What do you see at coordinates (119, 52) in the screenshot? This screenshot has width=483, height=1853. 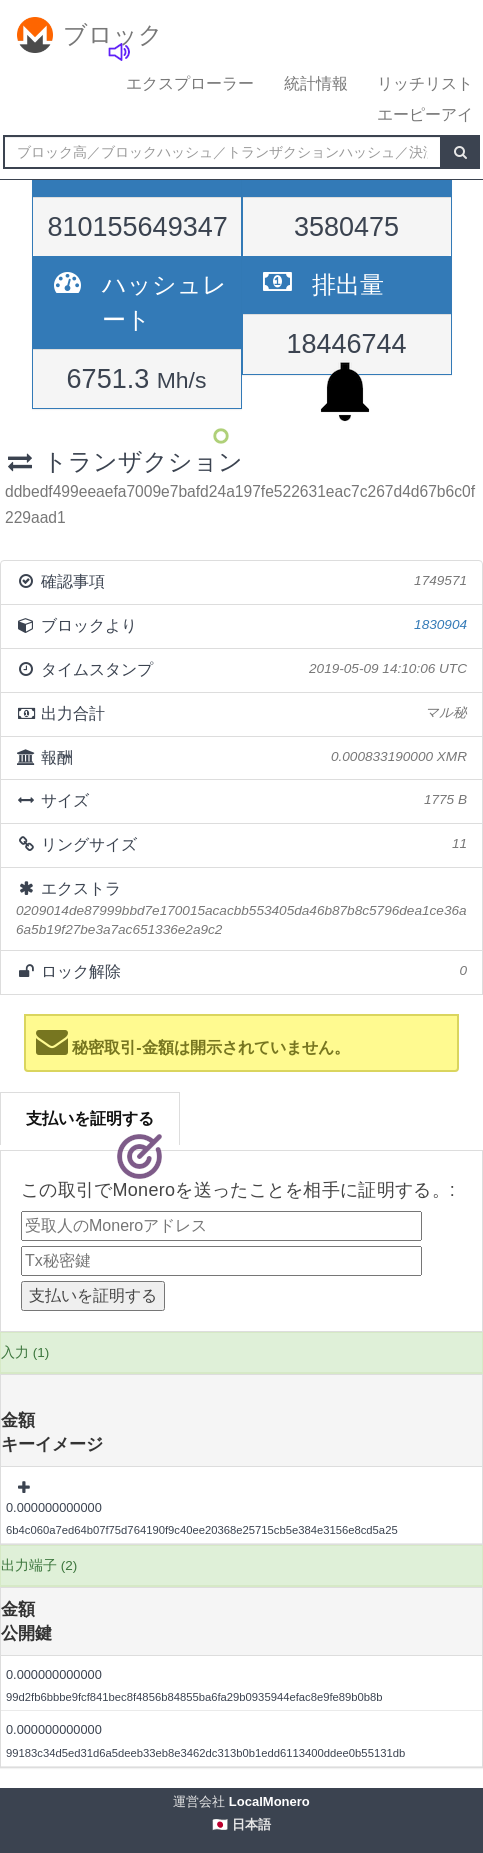 I see `increase or unmute audio volume` at bounding box center [119, 52].